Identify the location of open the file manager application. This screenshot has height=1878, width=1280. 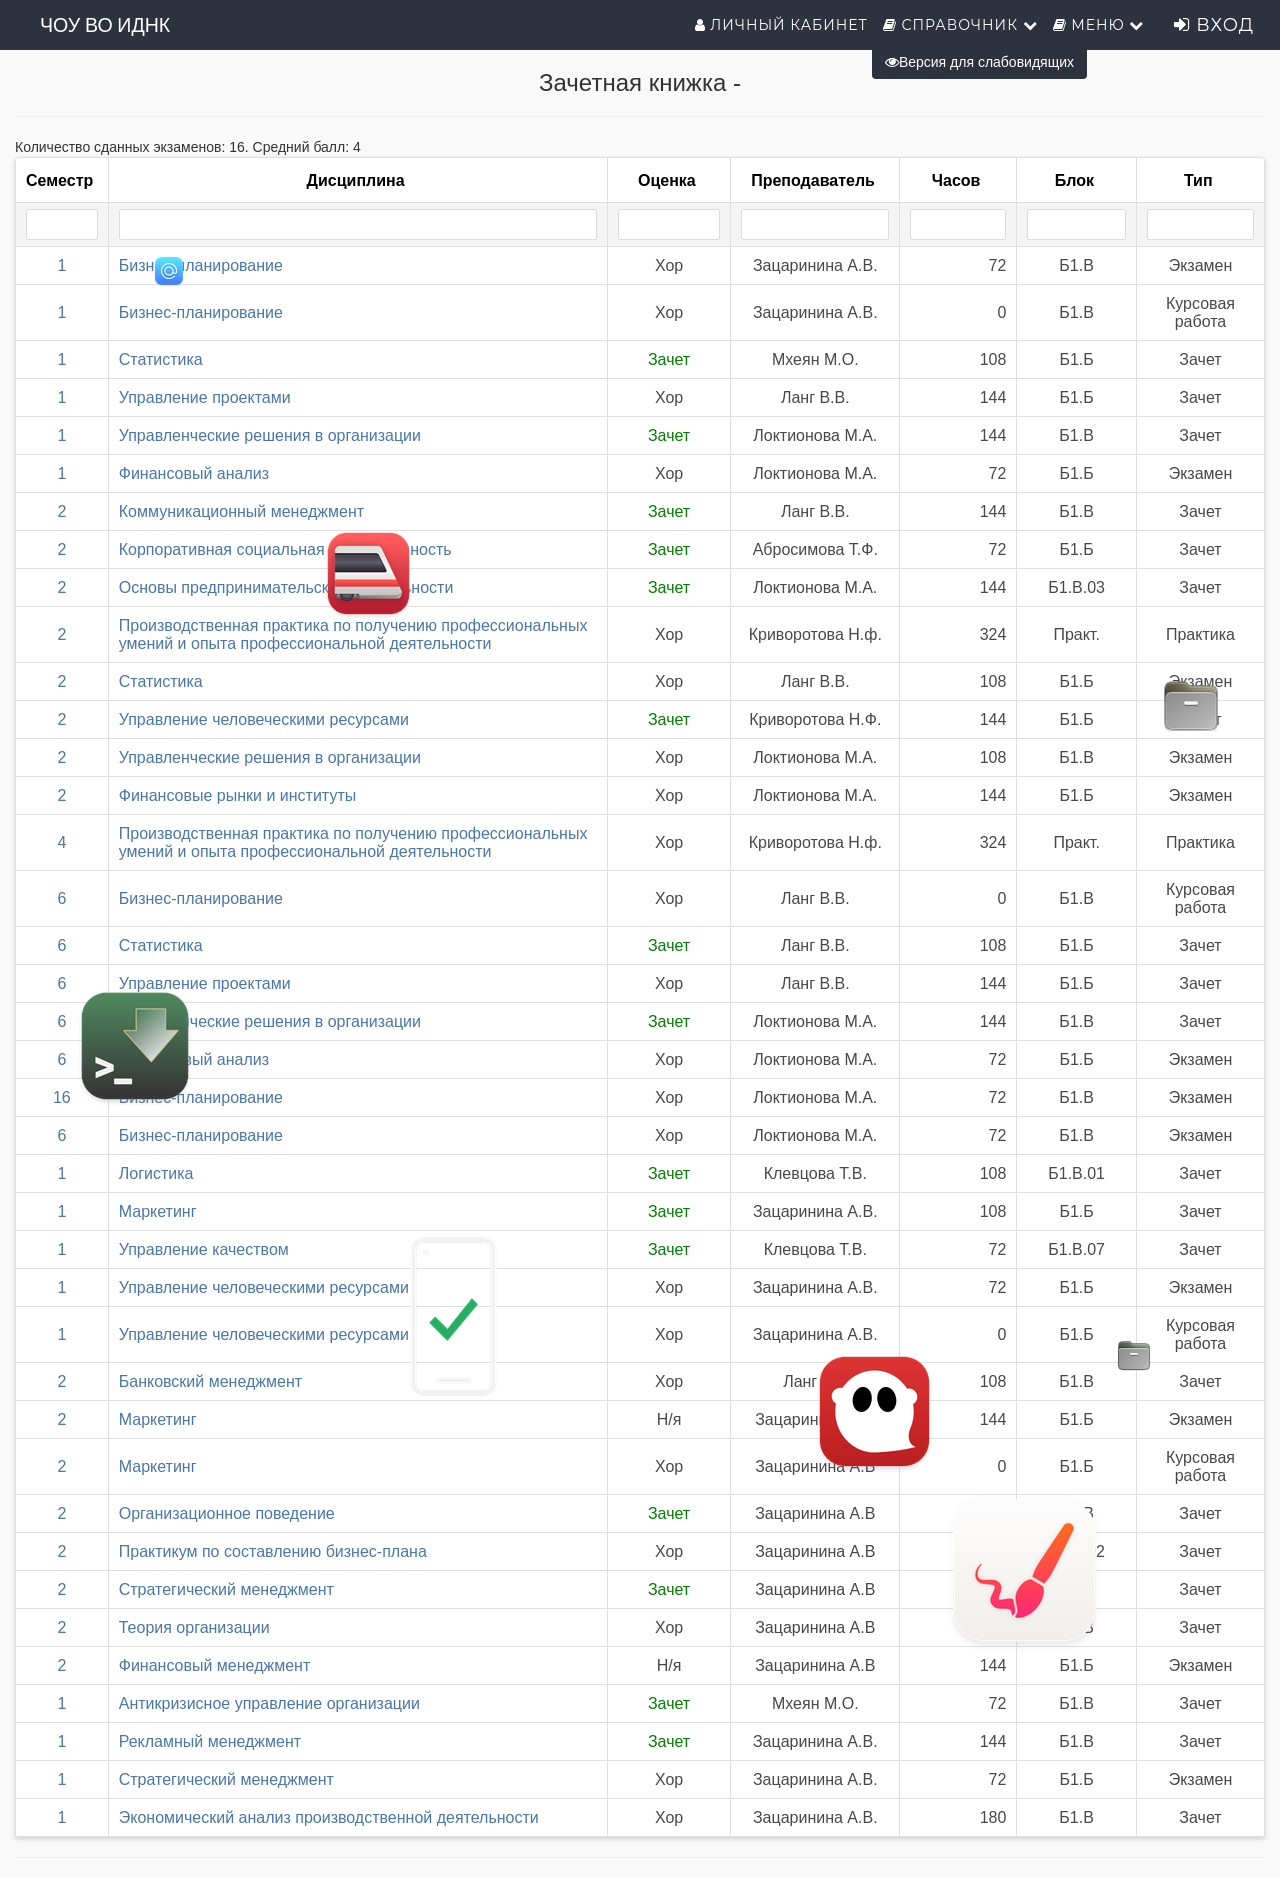
(1134, 1355).